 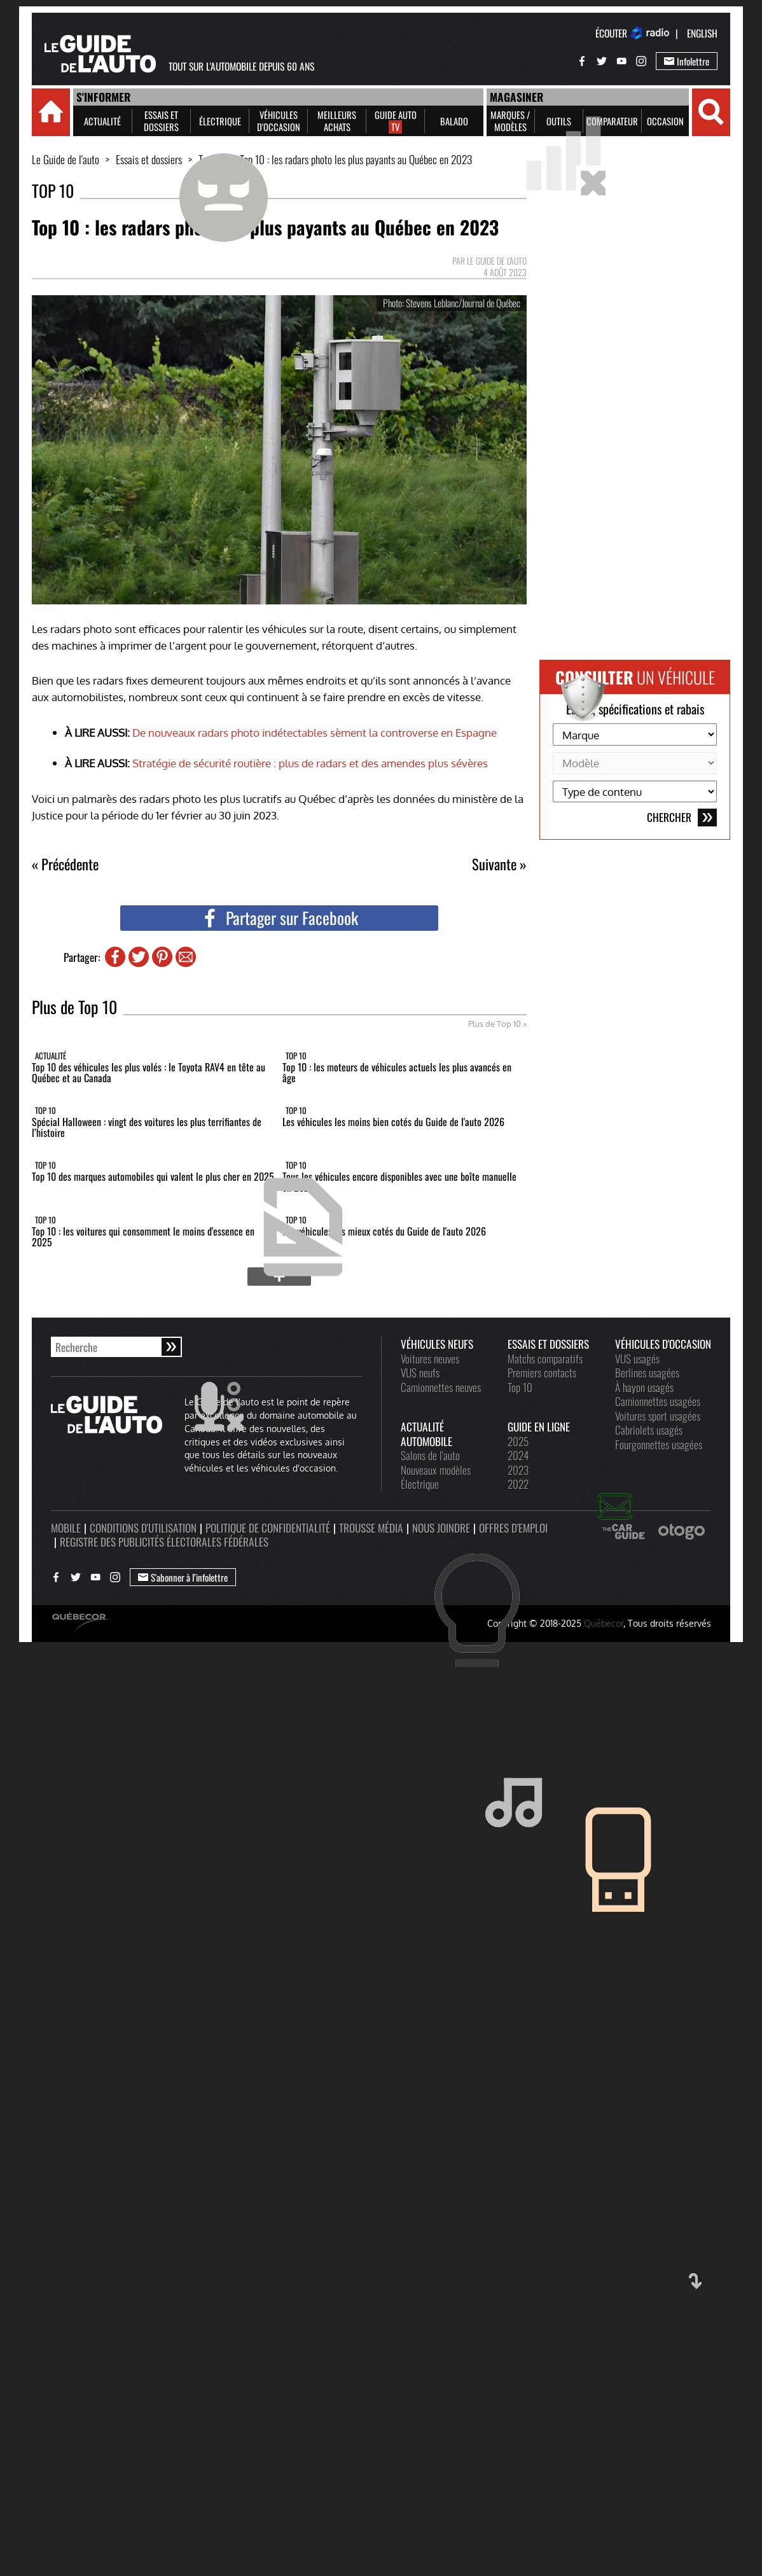 What do you see at coordinates (583, 697) in the screenshot?
I see `indicates medium security level` at bounding box center [583, 697].